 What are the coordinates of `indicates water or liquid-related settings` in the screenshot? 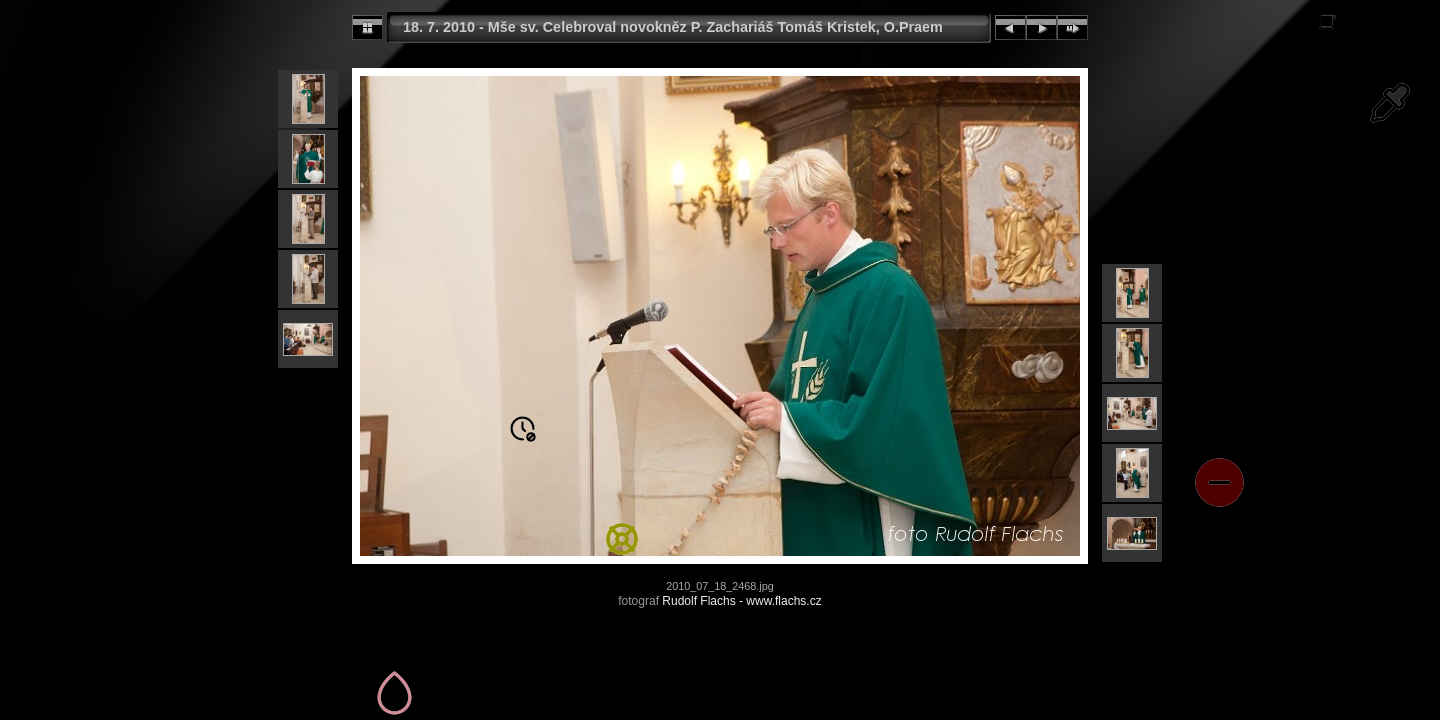 It's located at (394, 694).